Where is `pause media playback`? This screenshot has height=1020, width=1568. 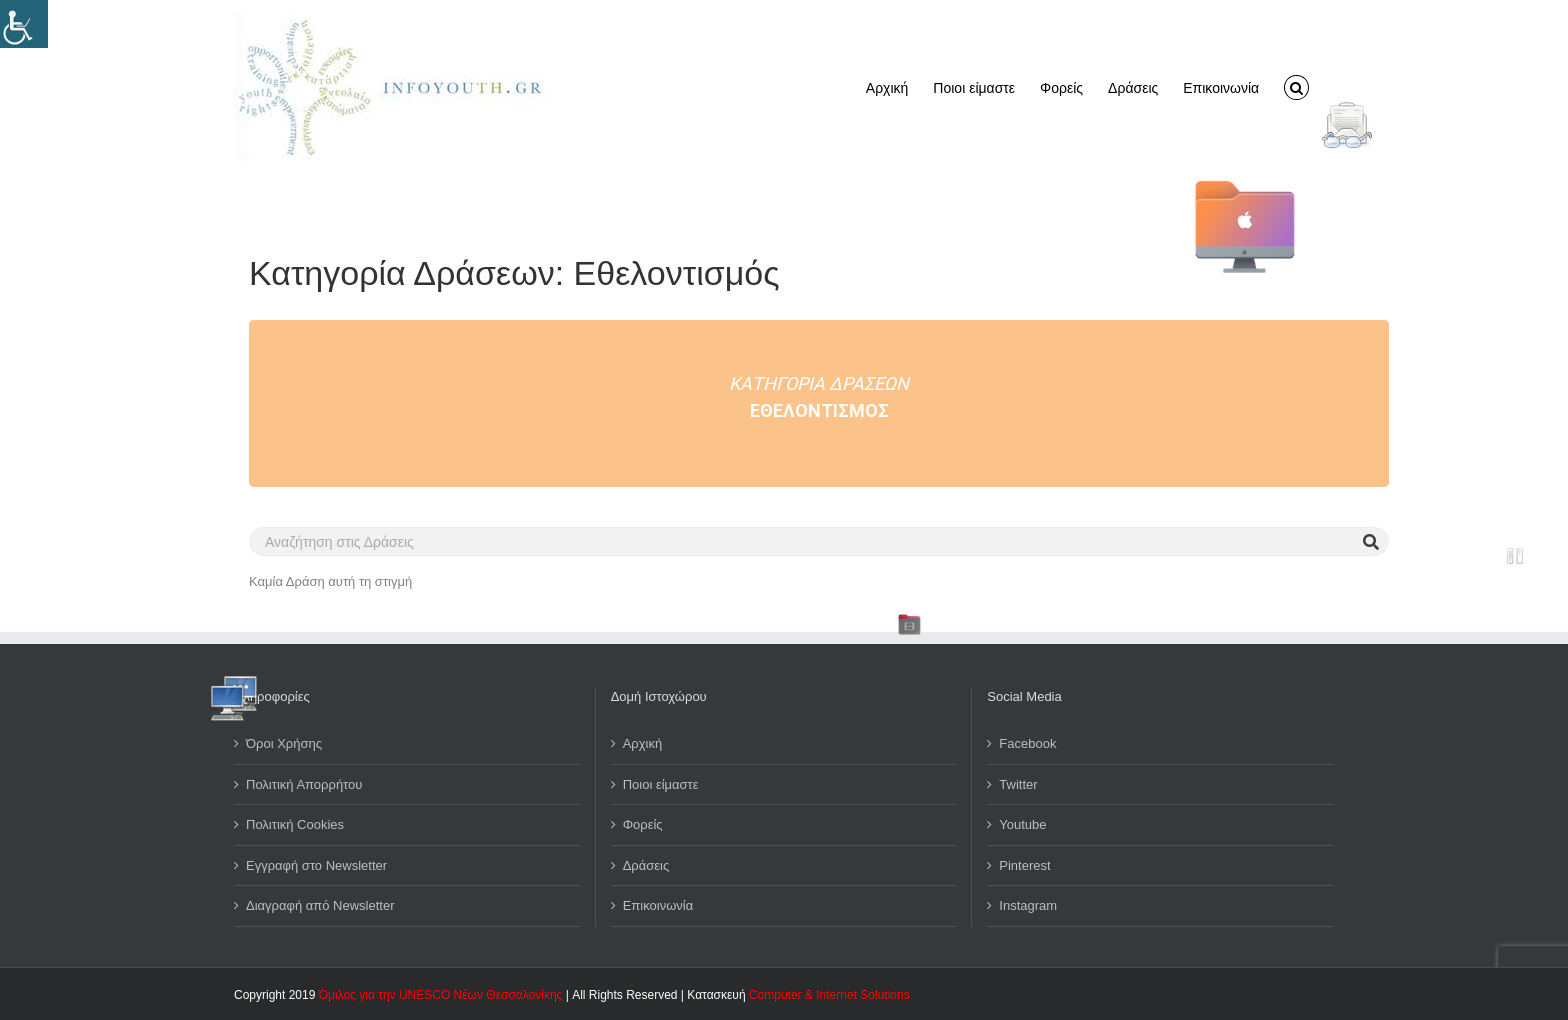
pause media playback is located at coordinates (1515, 556).